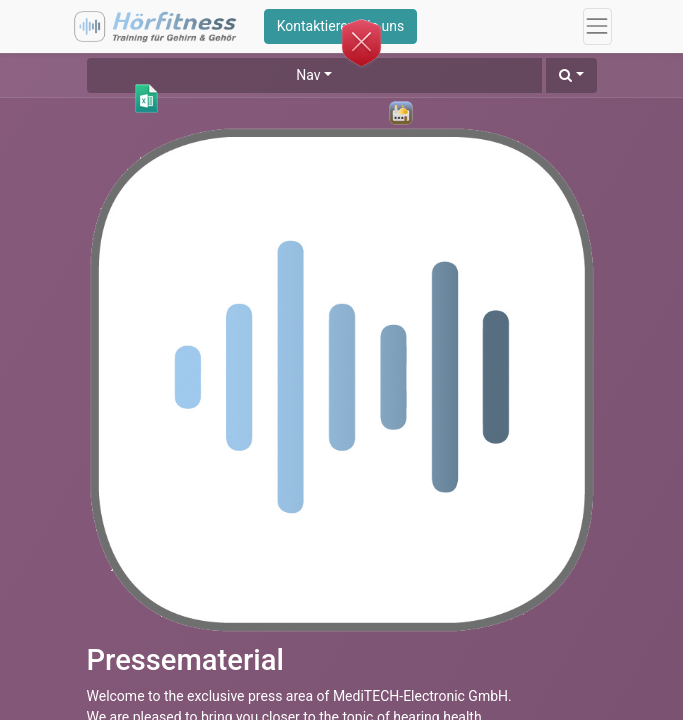  Describe the element at coordinates (146, 98) in the screenshot. I see `microsoft excel template file with macros enabled` at that location.